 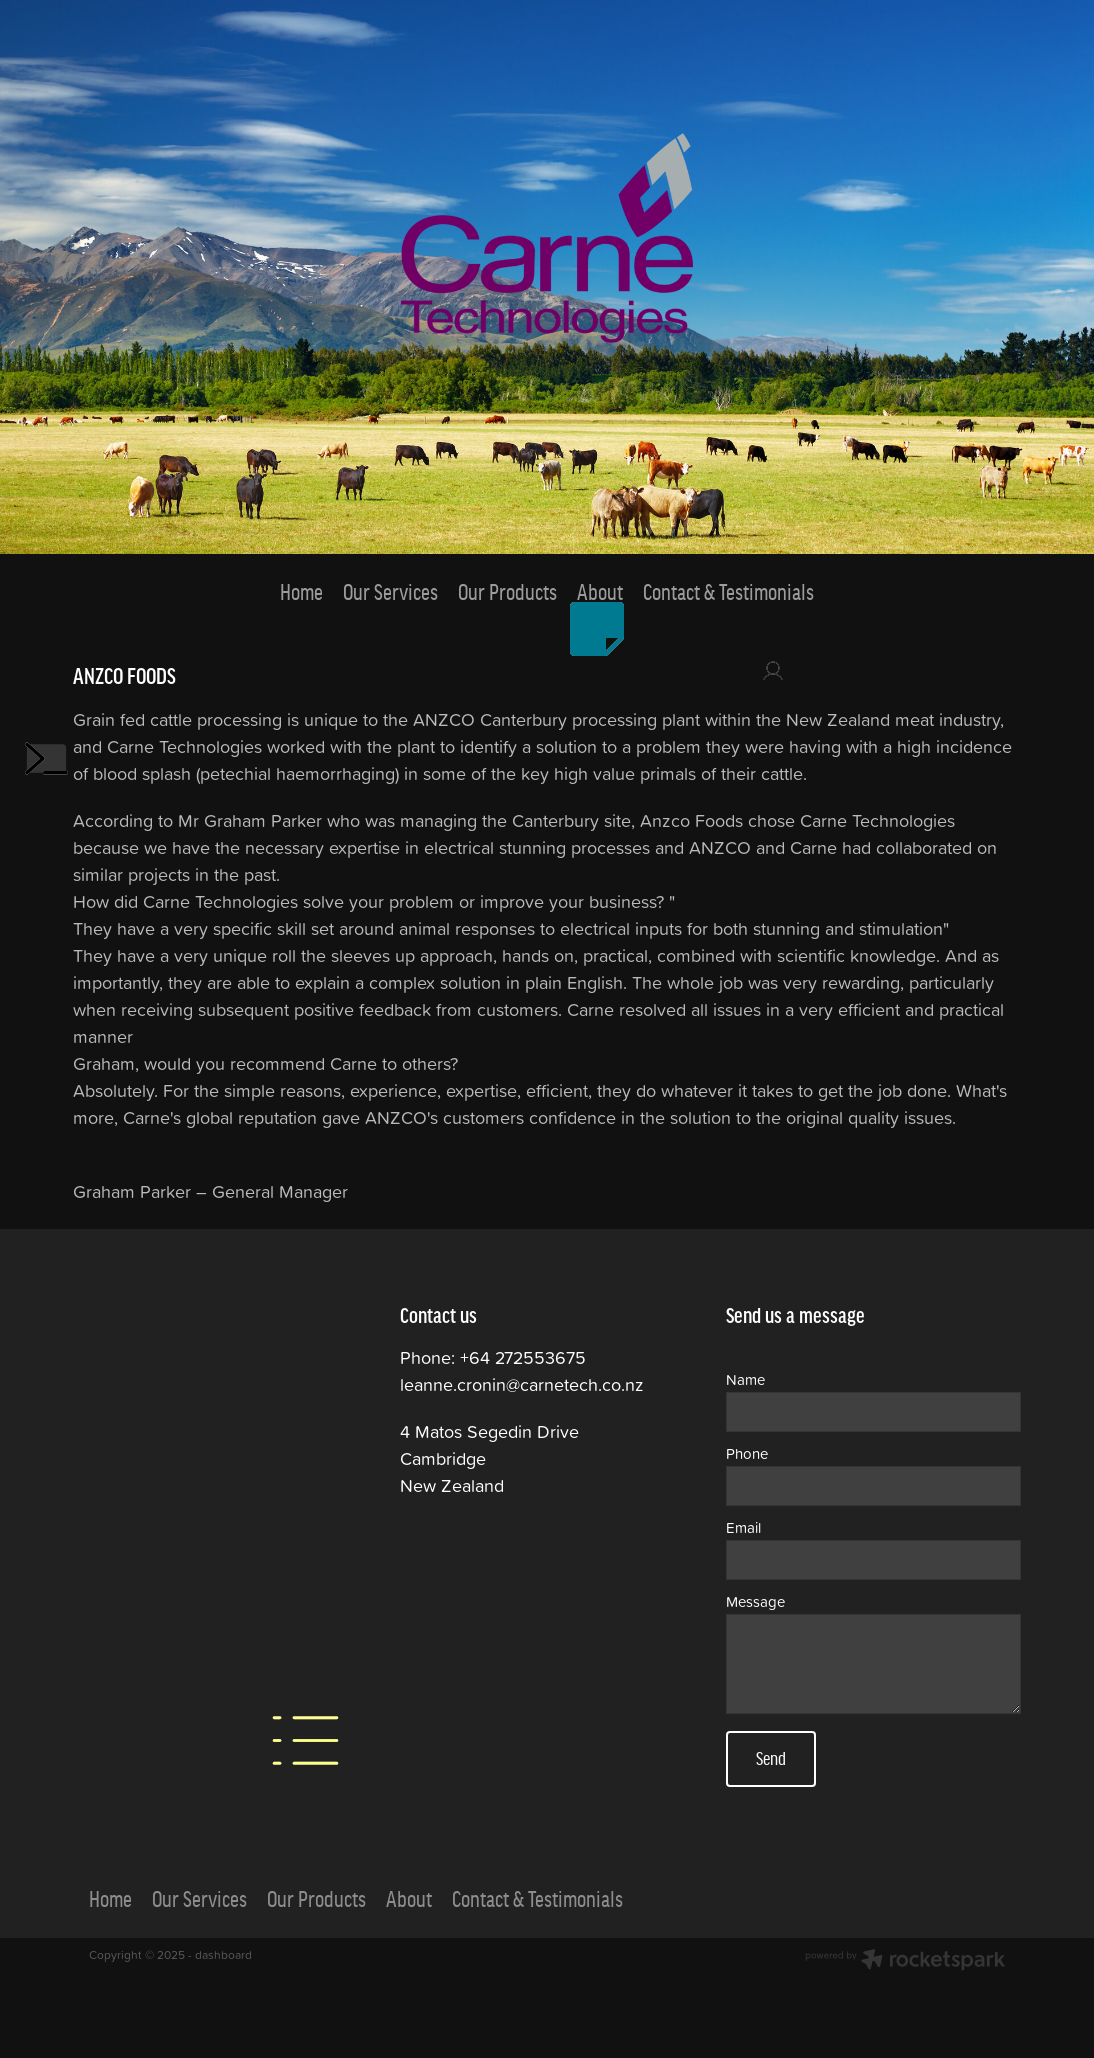 What do you see at coordinates (773, 671) in the screenshot?
I see `view your profile` at bounding box center [773, 671].